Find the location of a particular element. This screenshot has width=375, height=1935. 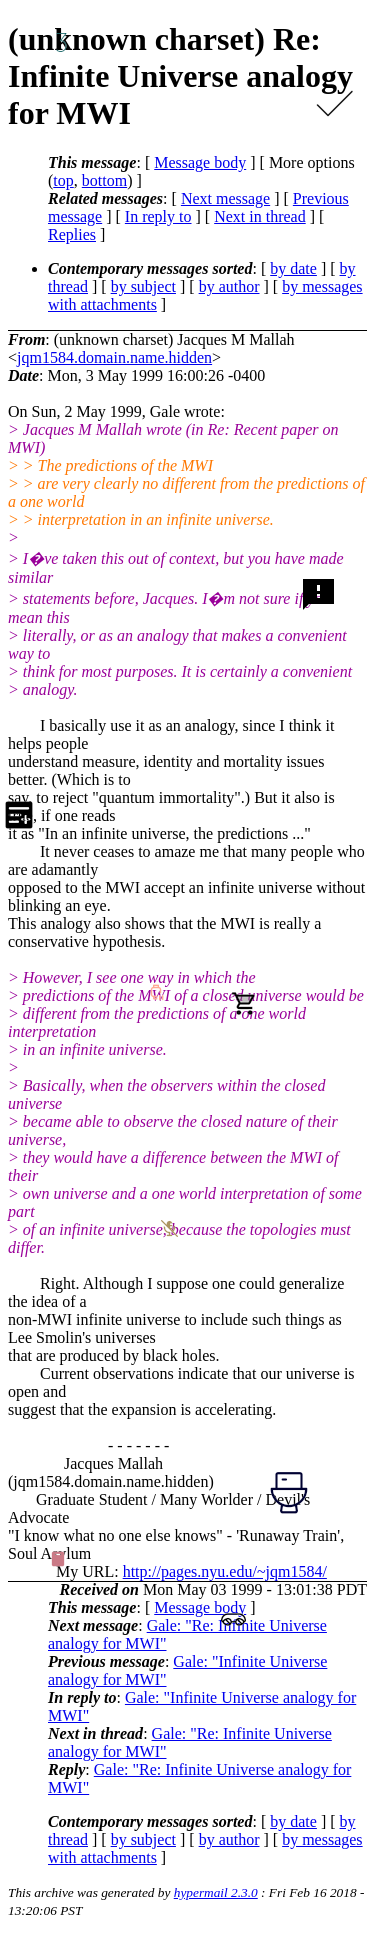

confirm or submit an action is located at coordinates (334, 102).